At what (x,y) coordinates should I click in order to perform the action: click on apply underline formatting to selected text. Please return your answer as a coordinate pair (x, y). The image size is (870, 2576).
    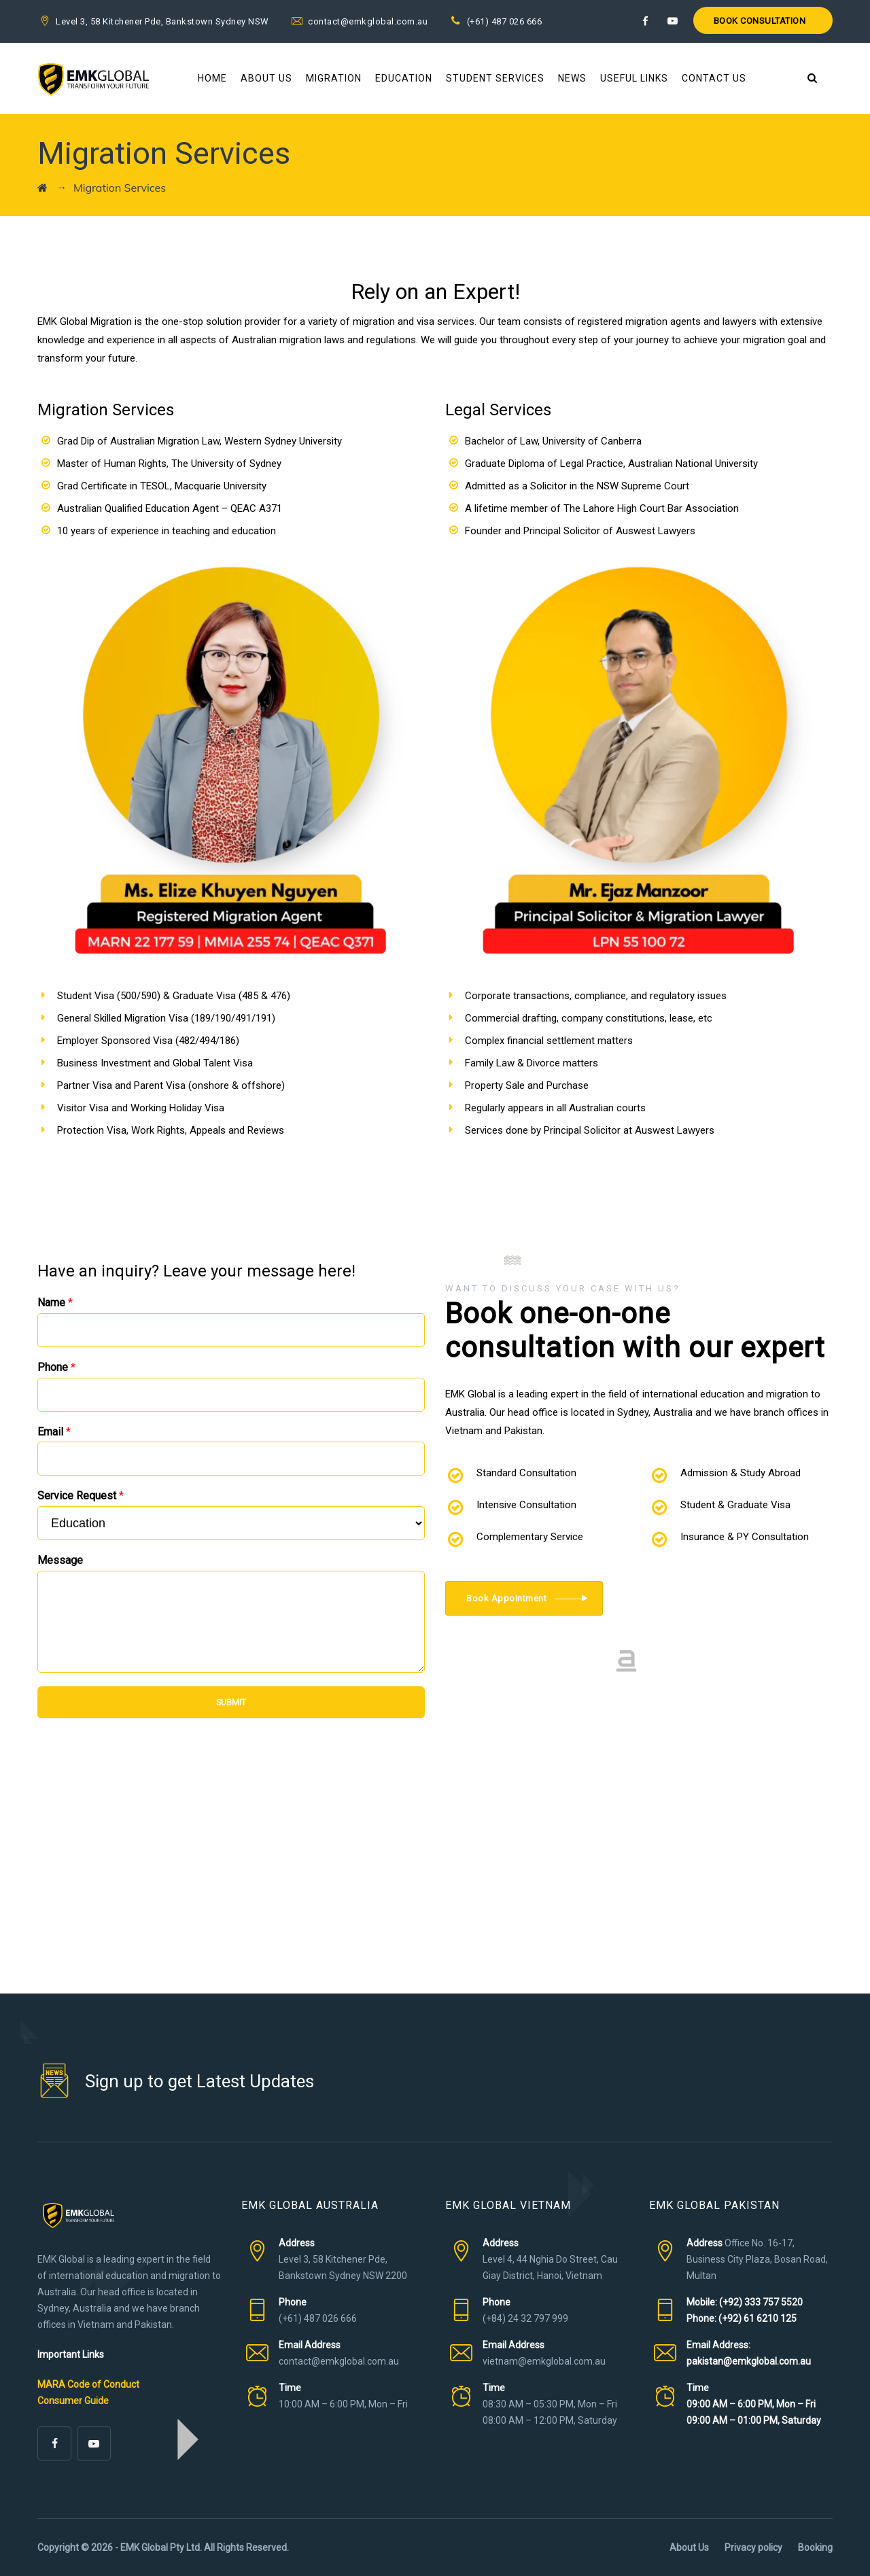
    Looking at the image, I should click on (626, 1660).